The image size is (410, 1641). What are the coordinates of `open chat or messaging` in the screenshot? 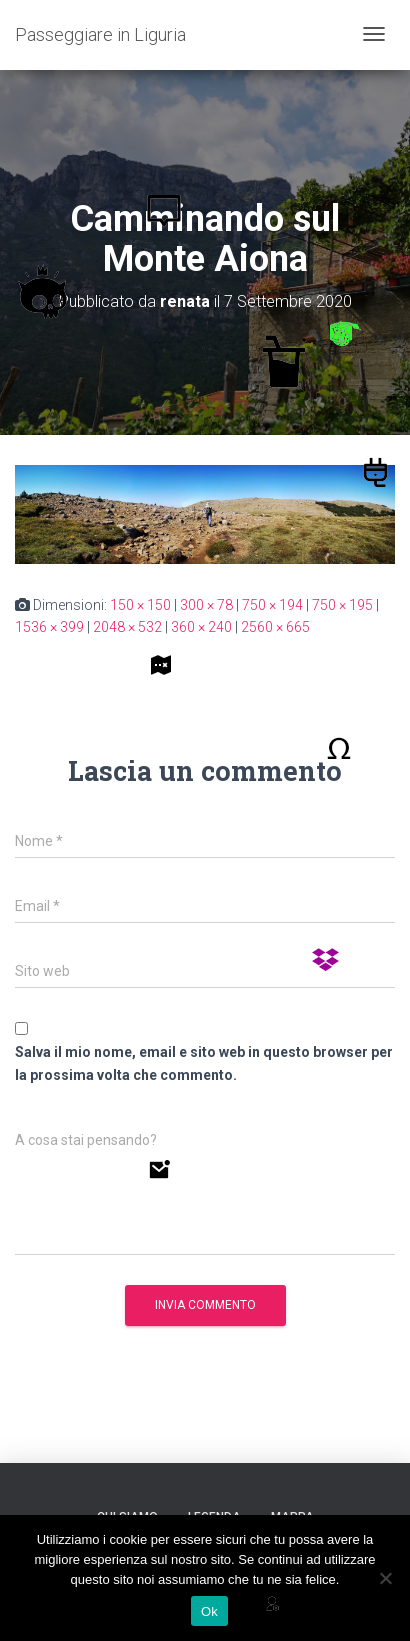 It's located at (164, 210).